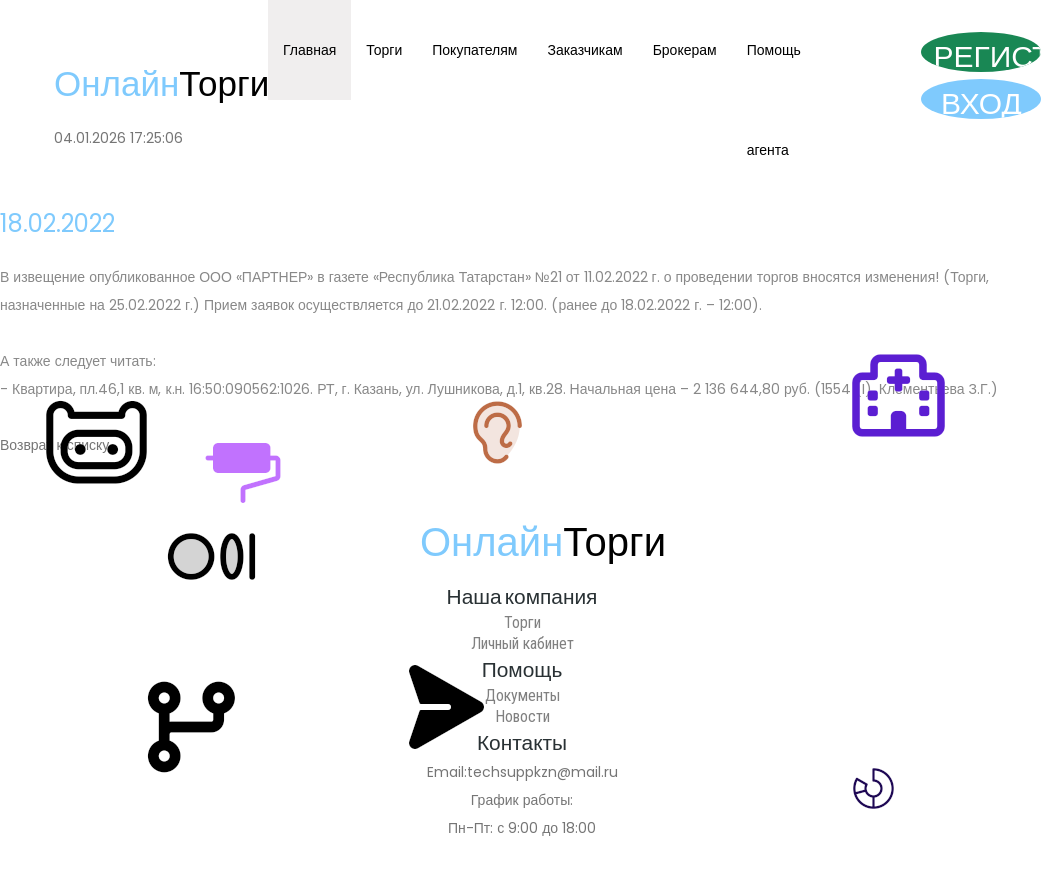 The height and width of the screenshot is (870, 1044). Describe the element at coordinates (898, 395) in the screenshot. I see `find nearby hospitals or medical facilities` at that location.